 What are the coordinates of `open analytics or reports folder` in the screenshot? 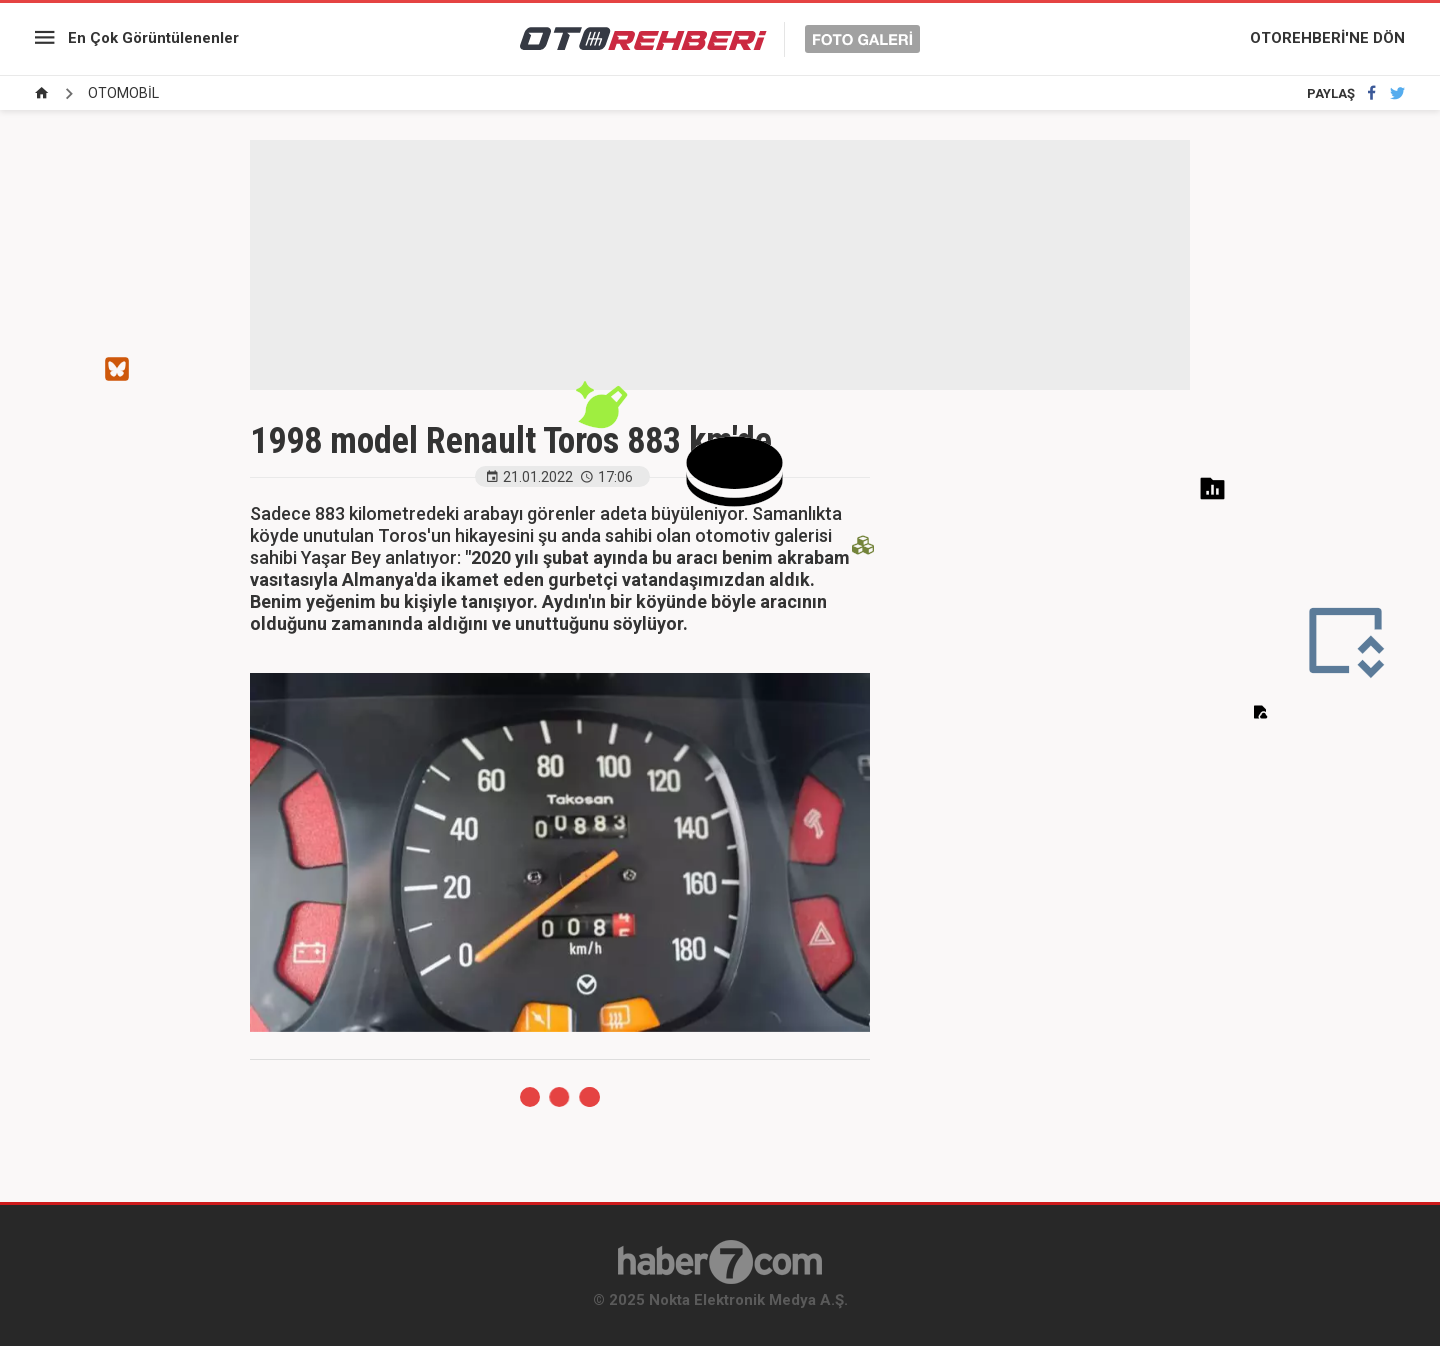 It's located at (1212, 488).